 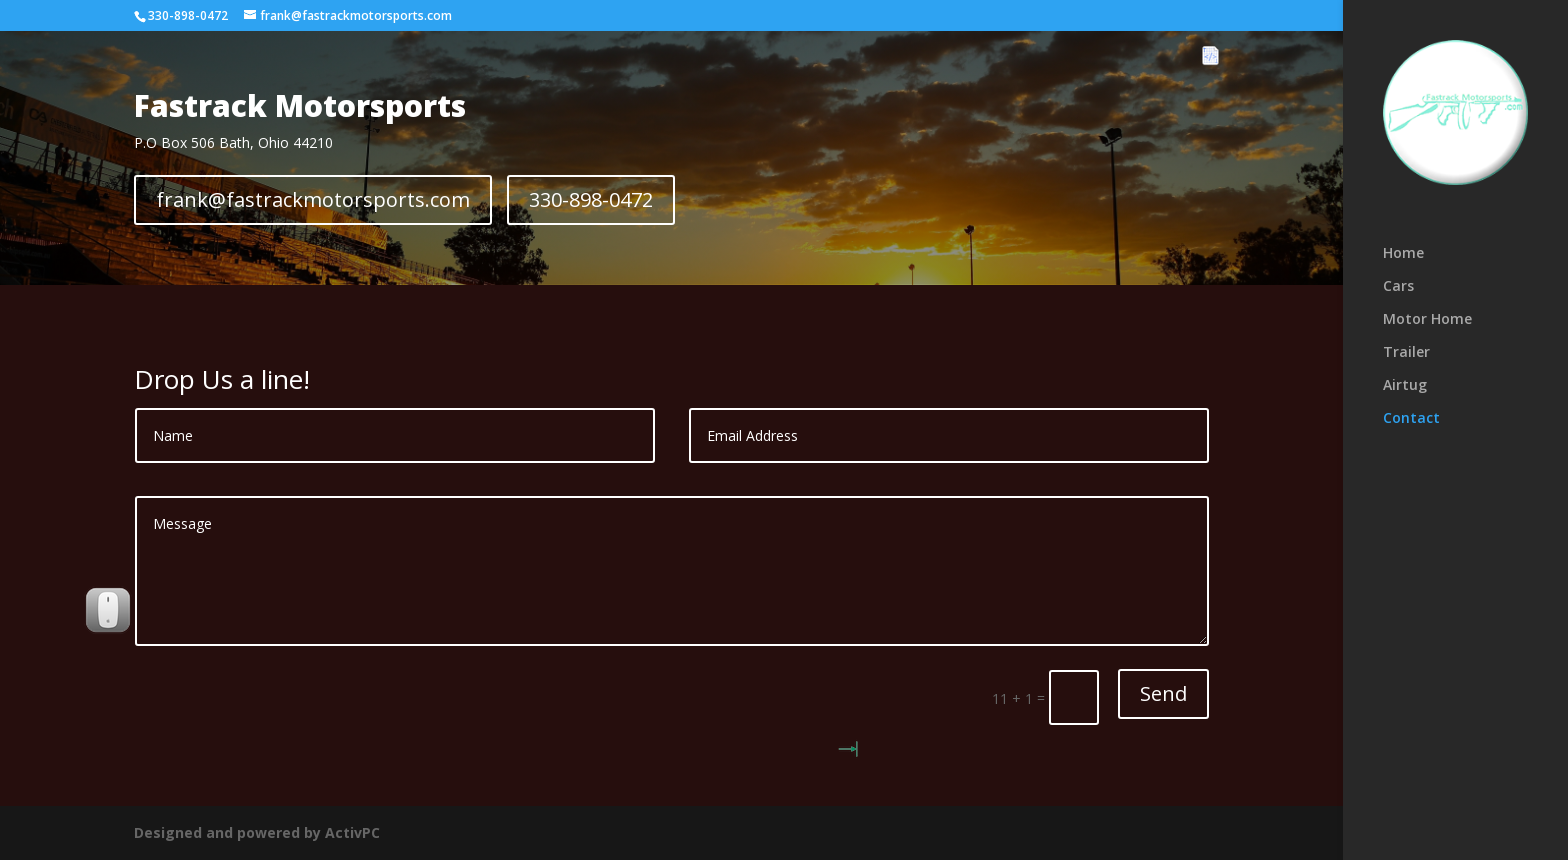 I want to click on configure mouse settings, so click(x=108, y=610).